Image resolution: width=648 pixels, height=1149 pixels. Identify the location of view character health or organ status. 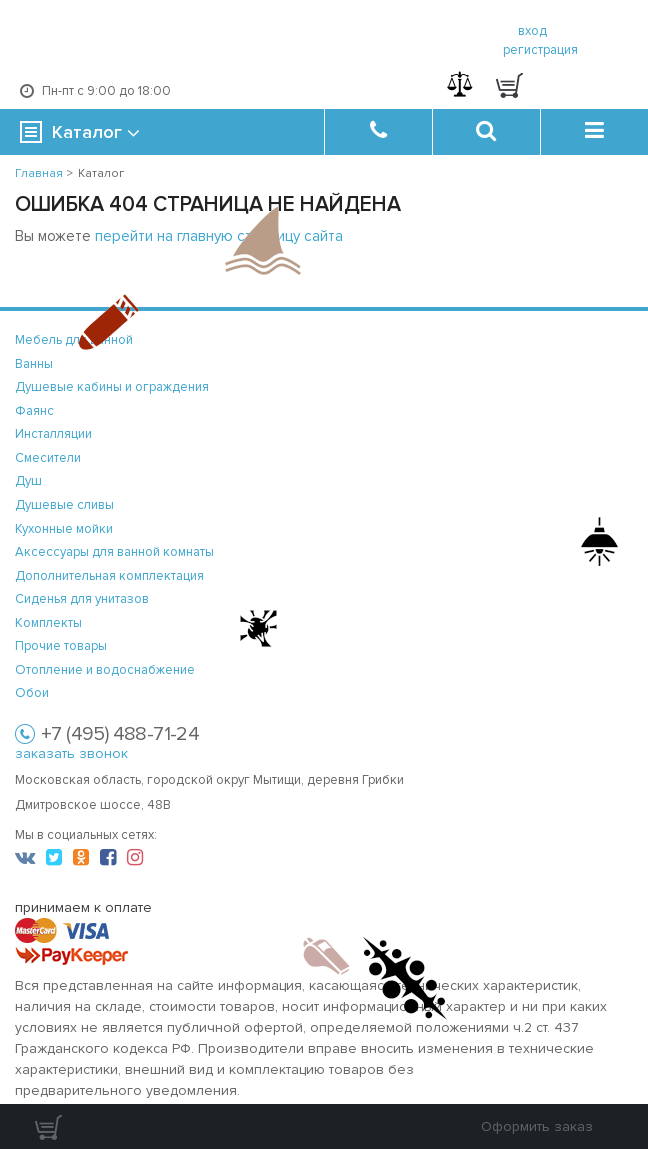
(258, 628).